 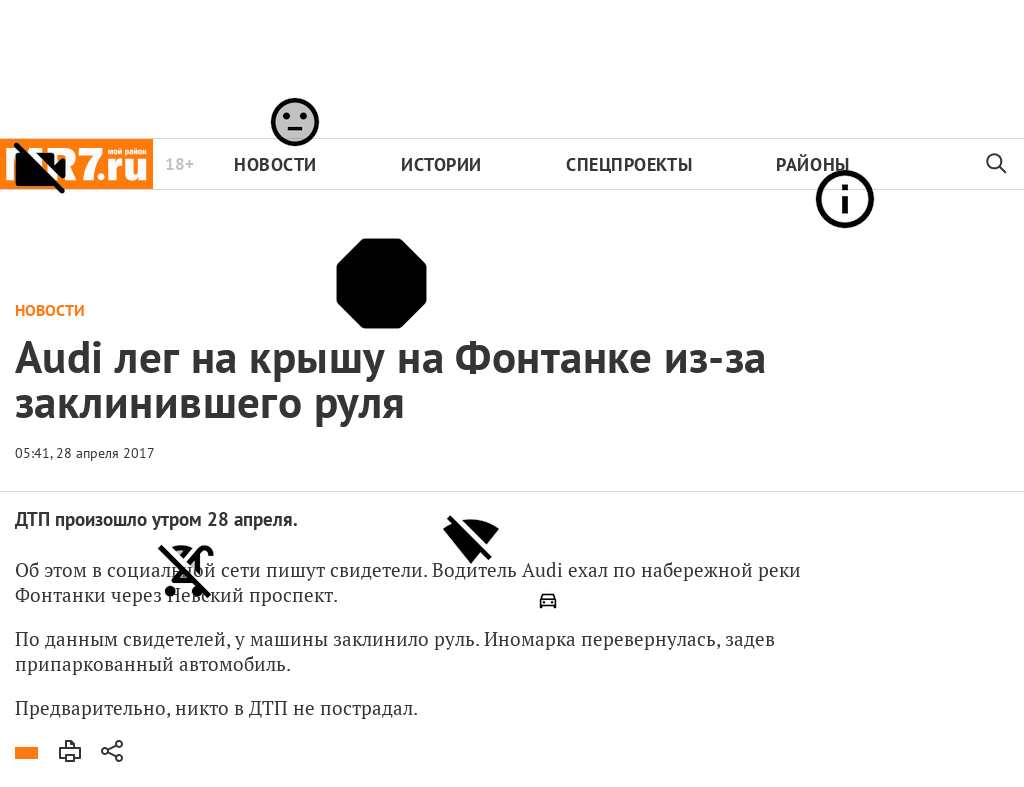 I want to click on indicates a stop or warning state, so click(x=381, y=283).